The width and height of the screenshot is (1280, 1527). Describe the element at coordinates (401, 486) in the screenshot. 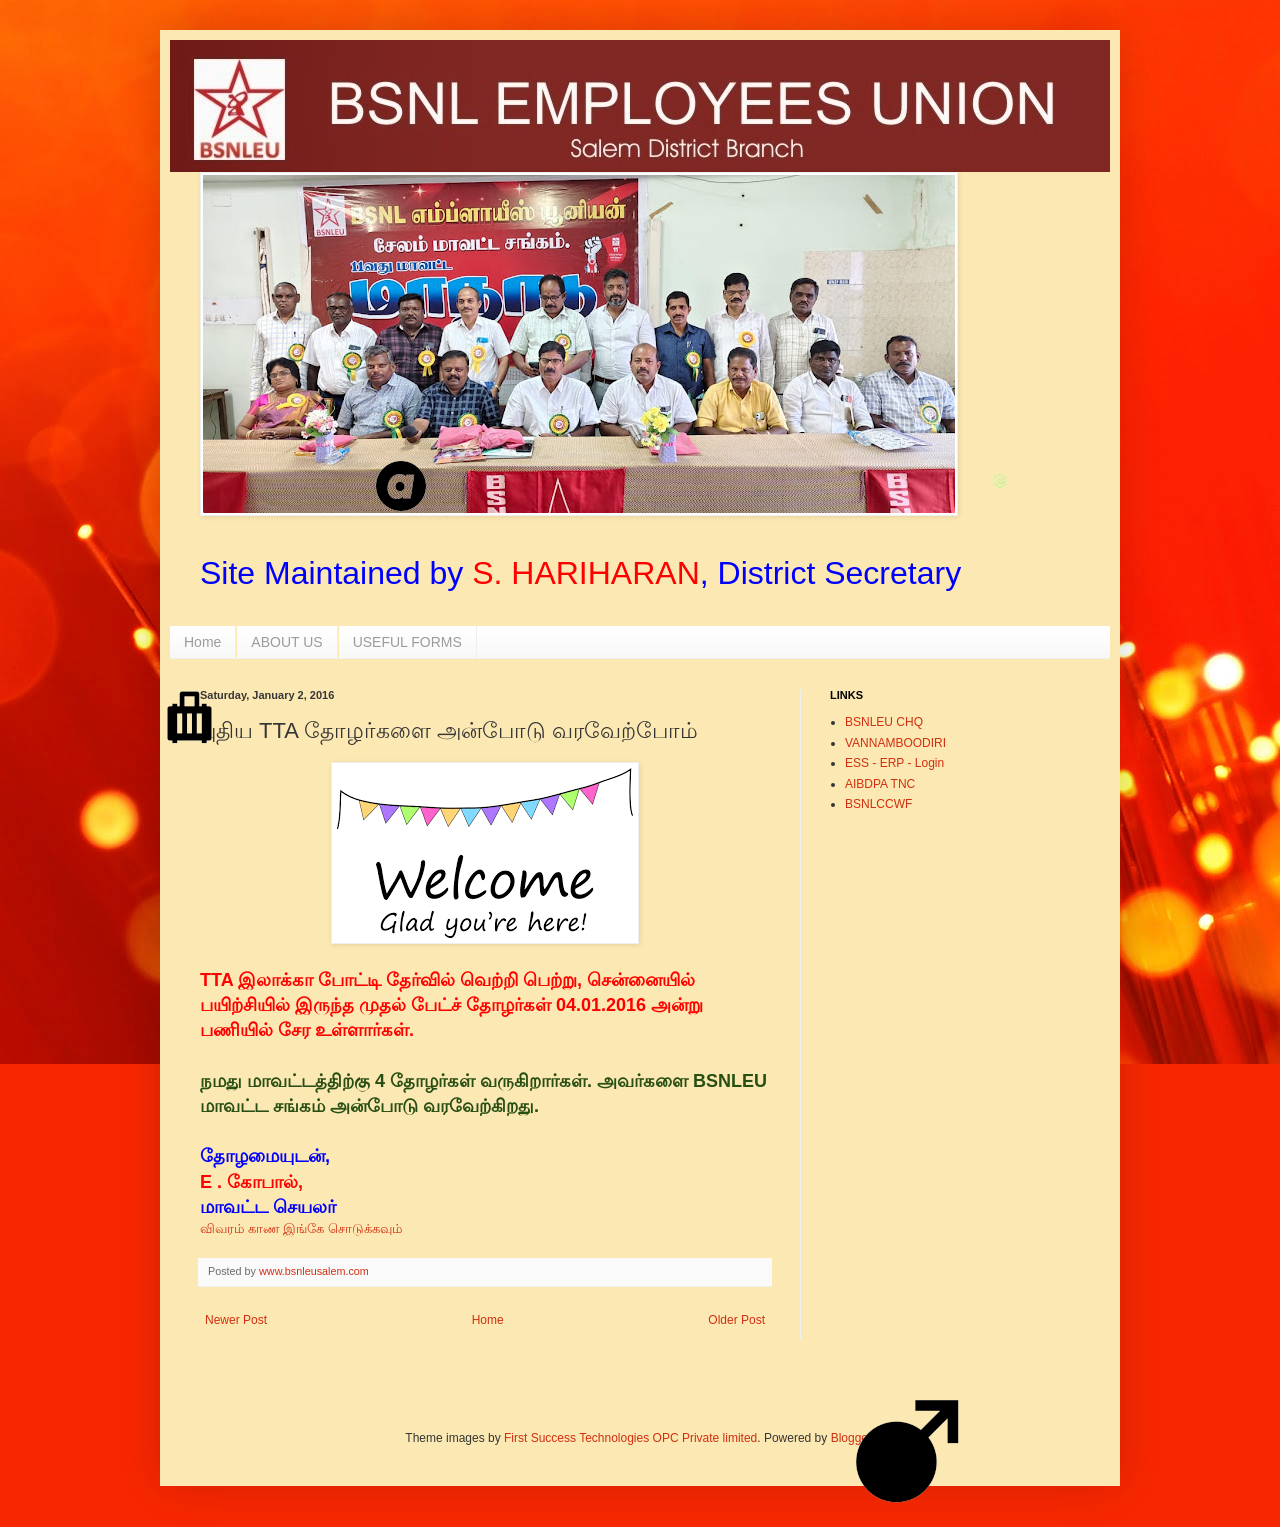

I see `open the AirAsia app` at that location.